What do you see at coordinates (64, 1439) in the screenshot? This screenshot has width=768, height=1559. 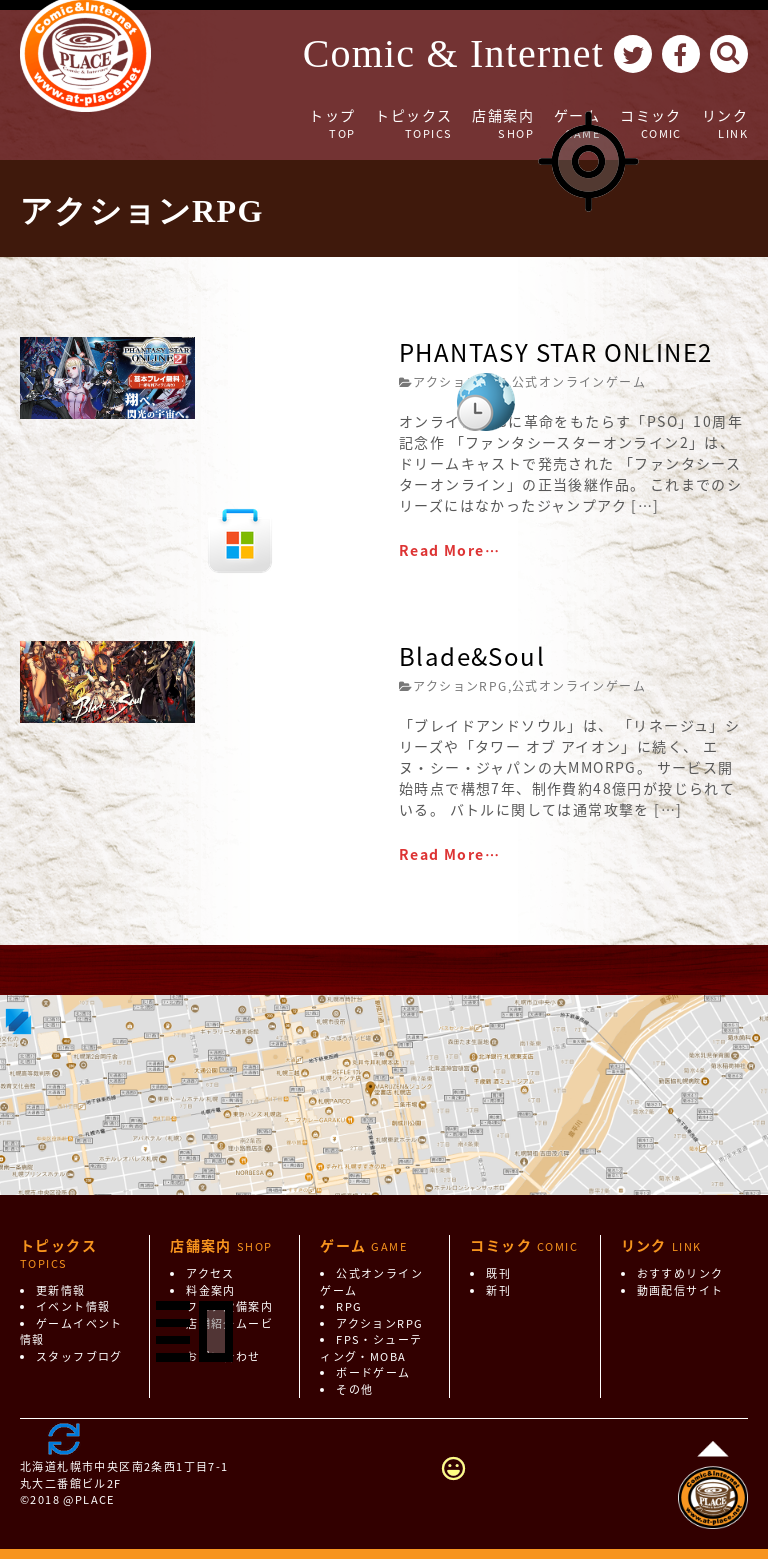 I see `indicates OneDrive is currently syncing files` at bounding box center [64, 1439].